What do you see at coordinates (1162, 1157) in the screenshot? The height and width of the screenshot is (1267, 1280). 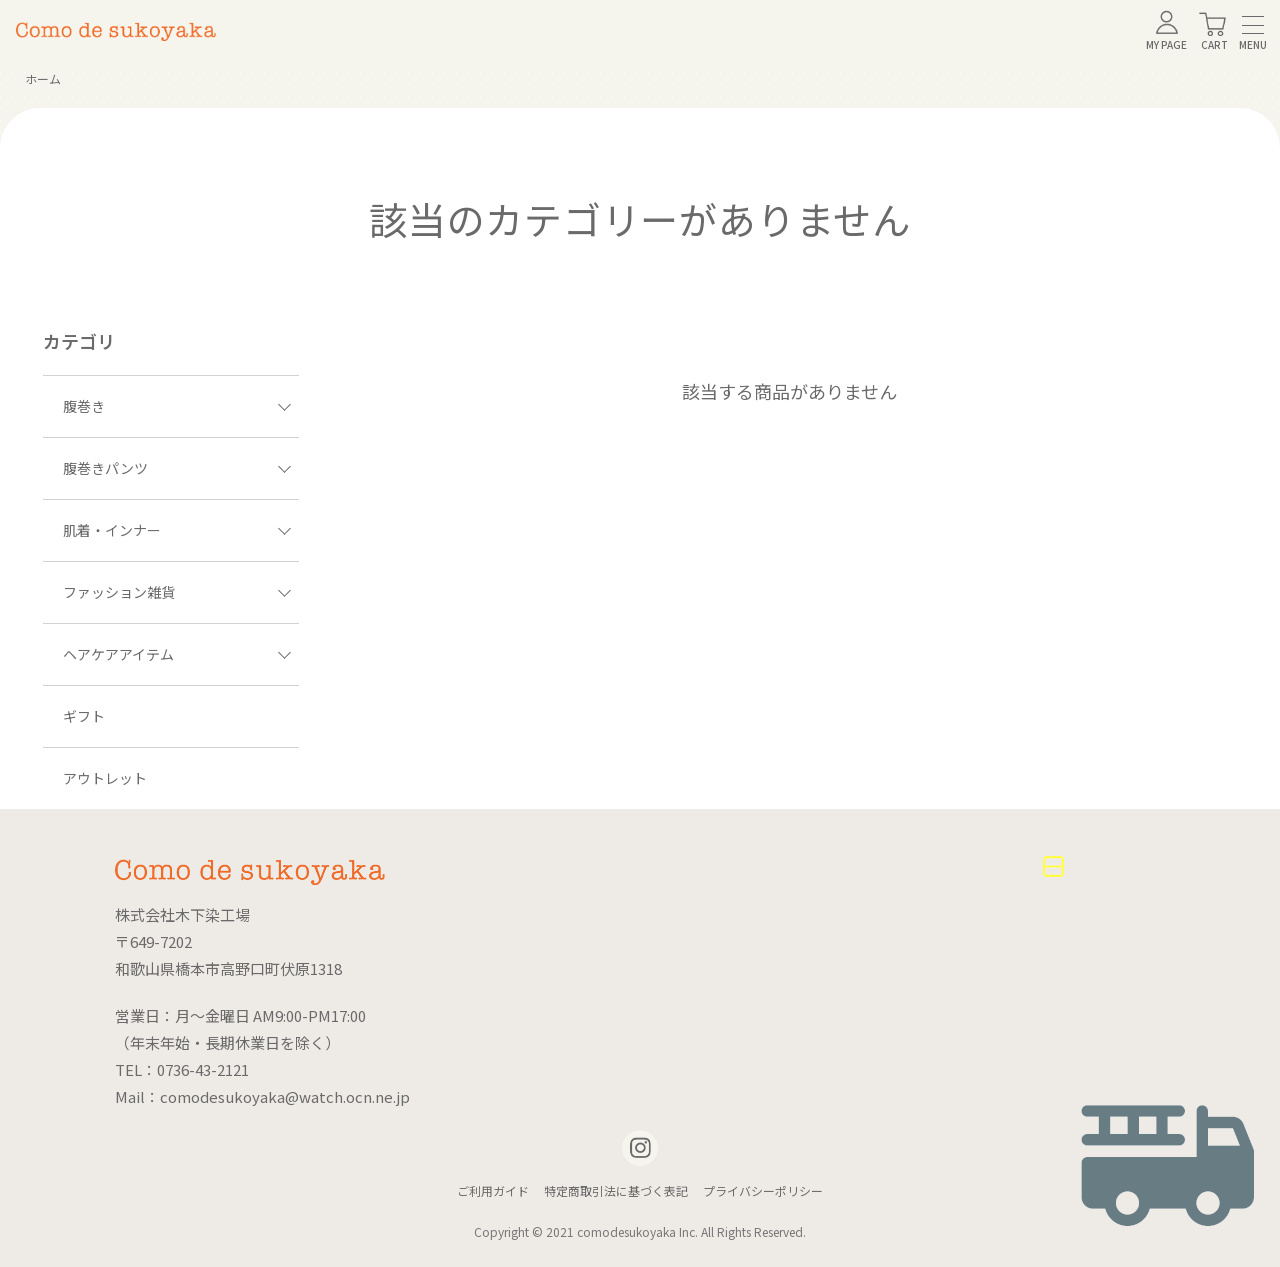 I see `indicates emergency services or fire department` at bounding box center [1162, 1157].